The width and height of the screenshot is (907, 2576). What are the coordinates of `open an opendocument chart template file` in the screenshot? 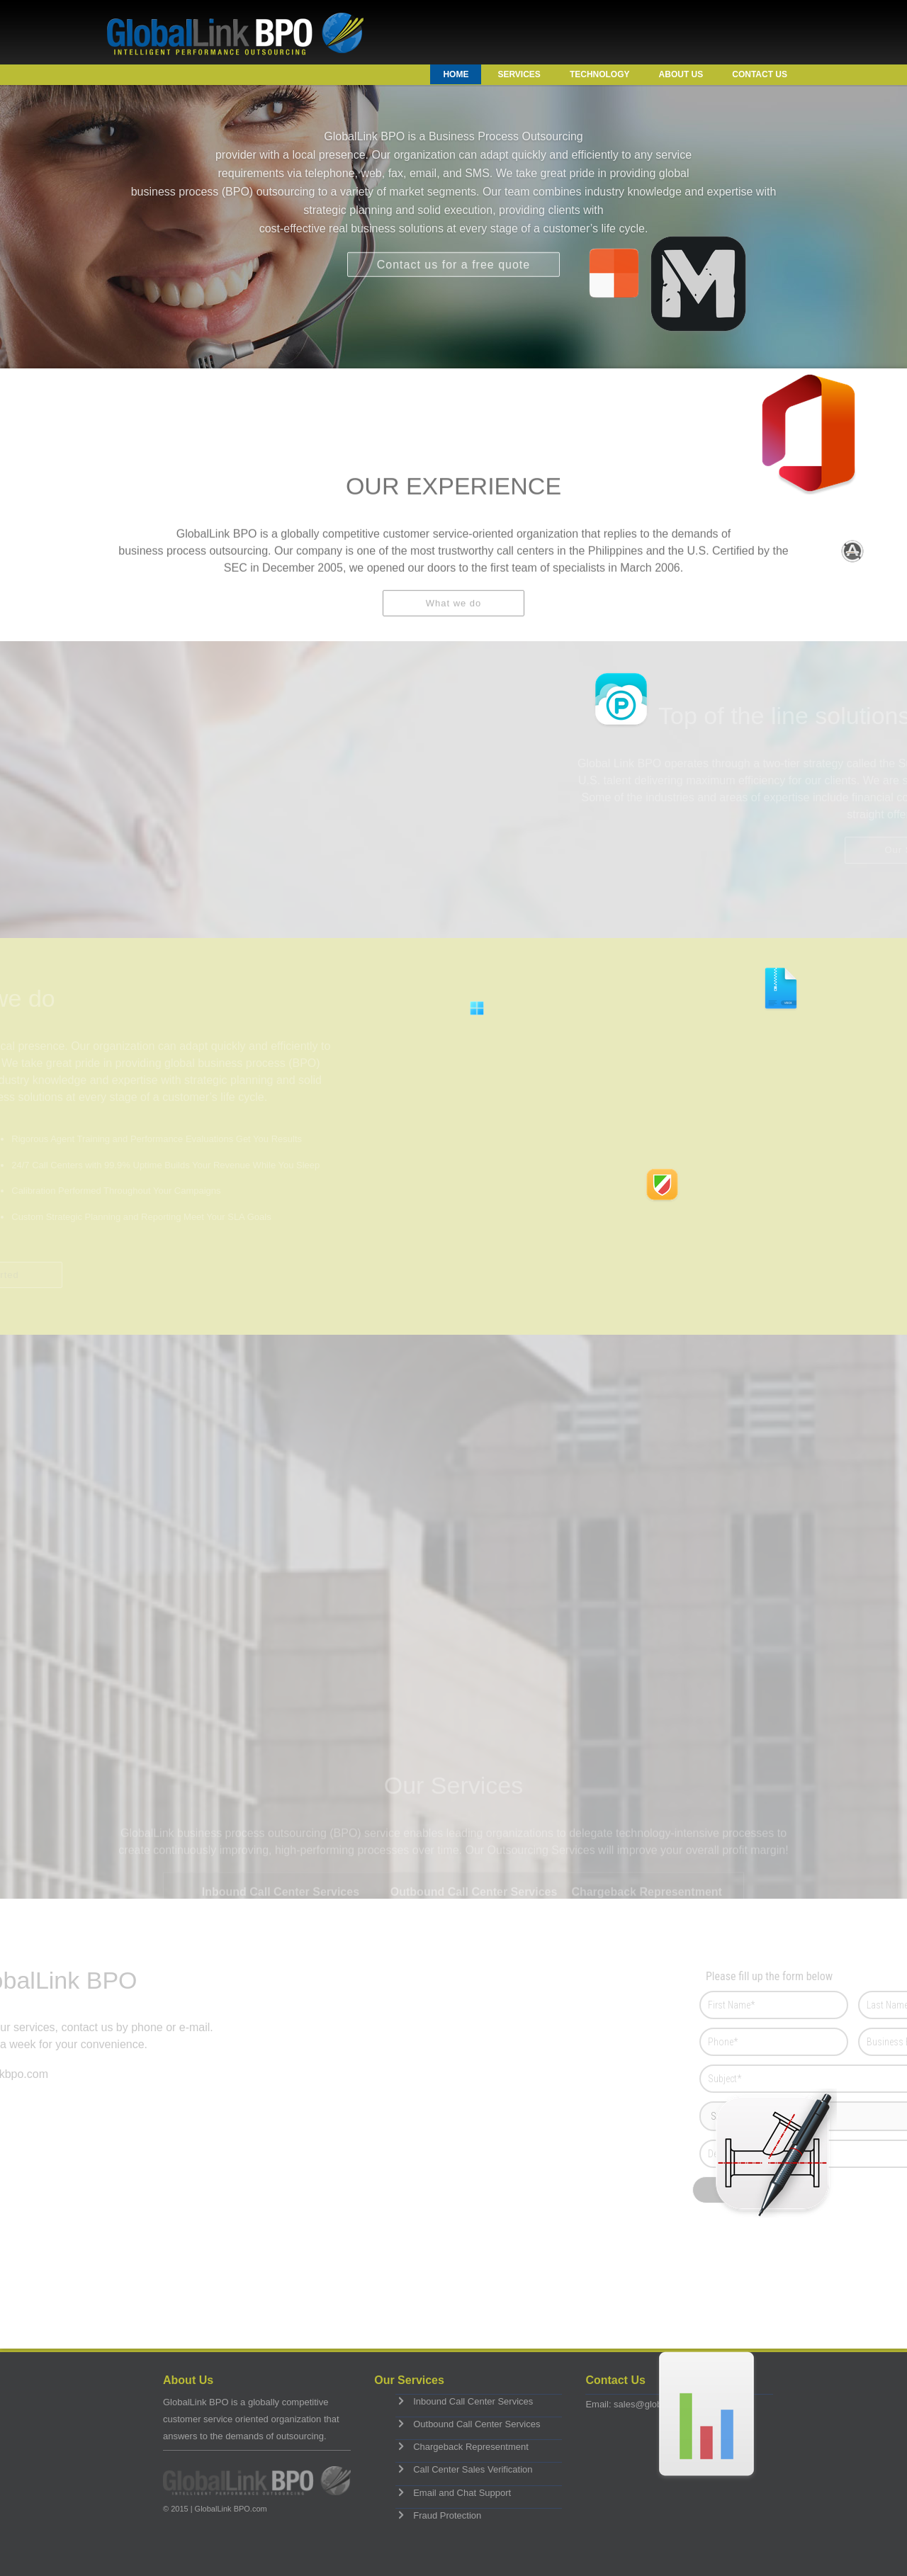 It's located at (706, 2414).